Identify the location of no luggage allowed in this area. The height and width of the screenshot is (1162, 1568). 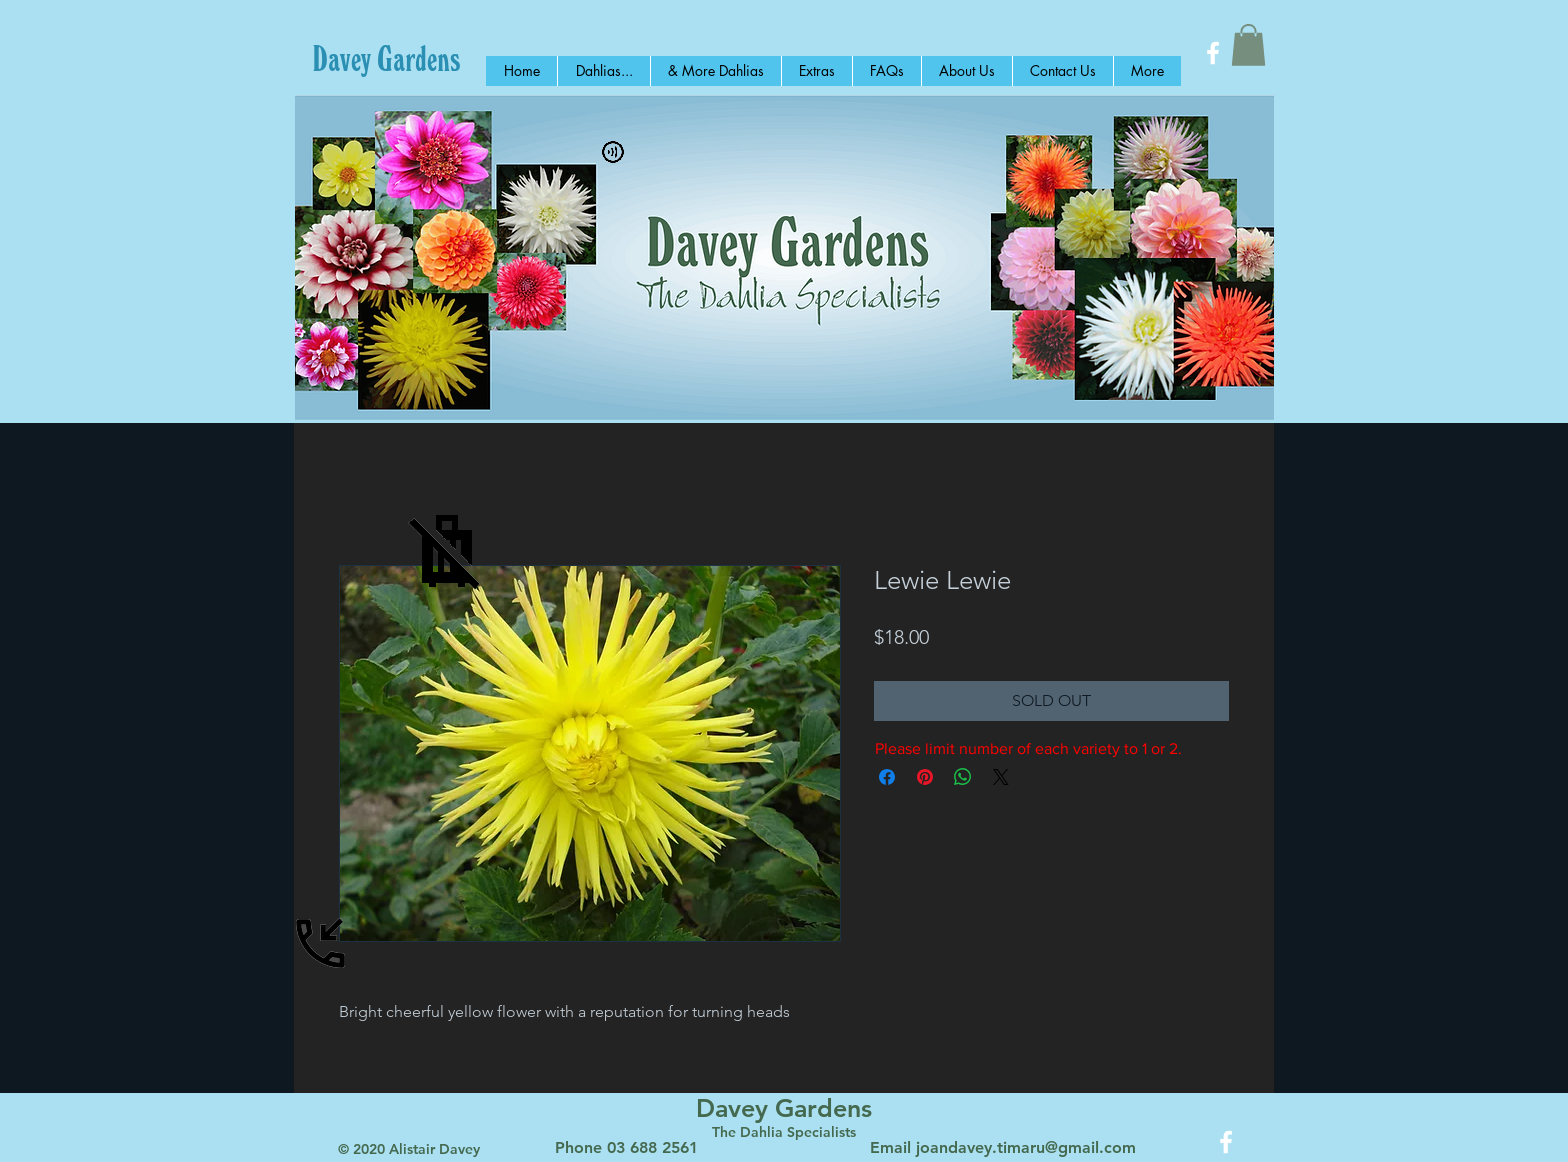
(447, 551).